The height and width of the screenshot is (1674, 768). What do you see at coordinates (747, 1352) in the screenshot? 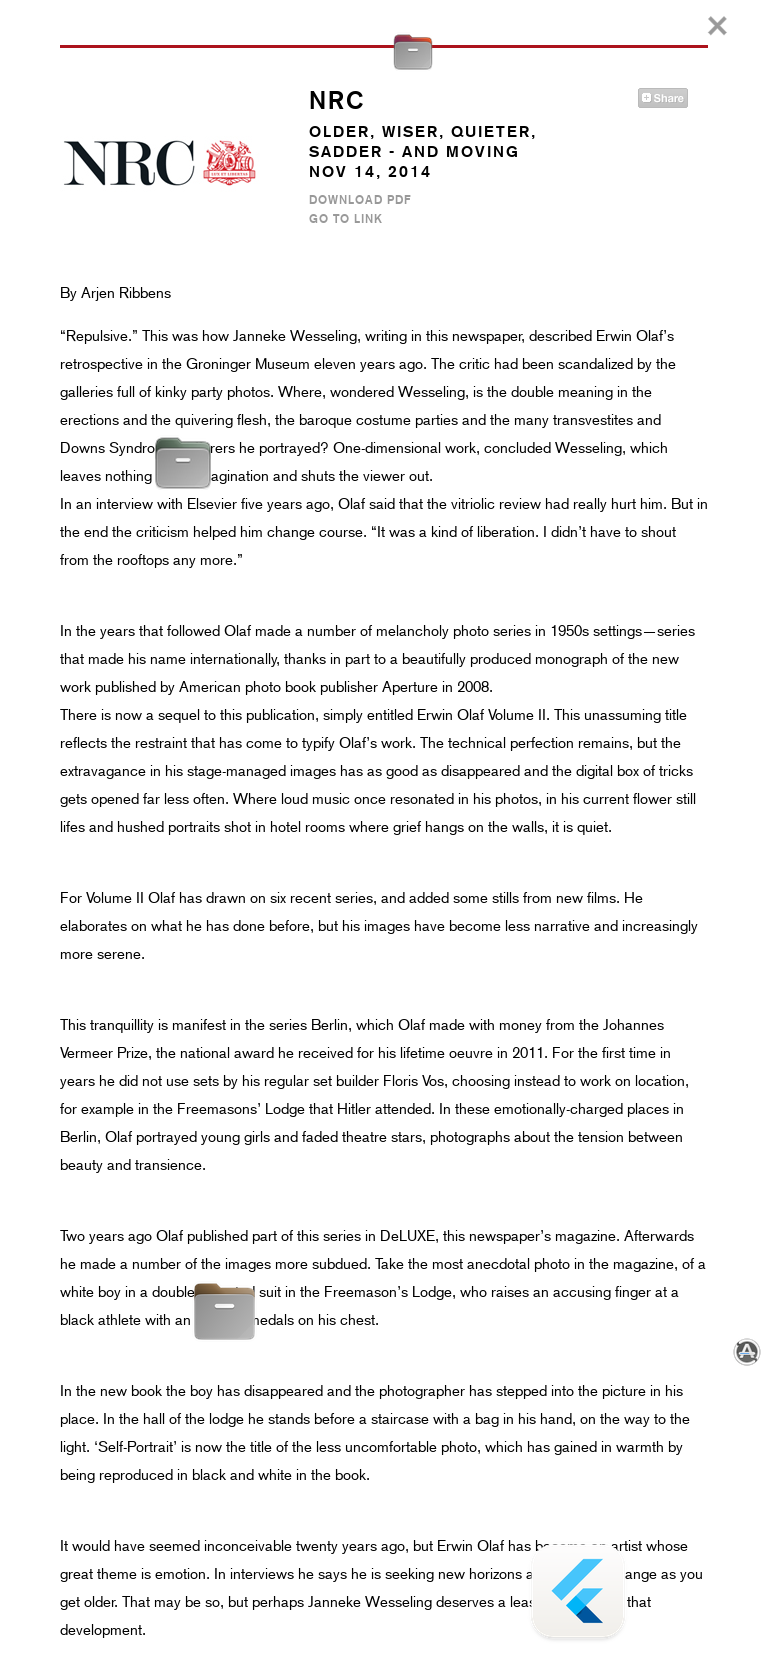
I see `open the software update manager` at bounding box center [747, 1352].